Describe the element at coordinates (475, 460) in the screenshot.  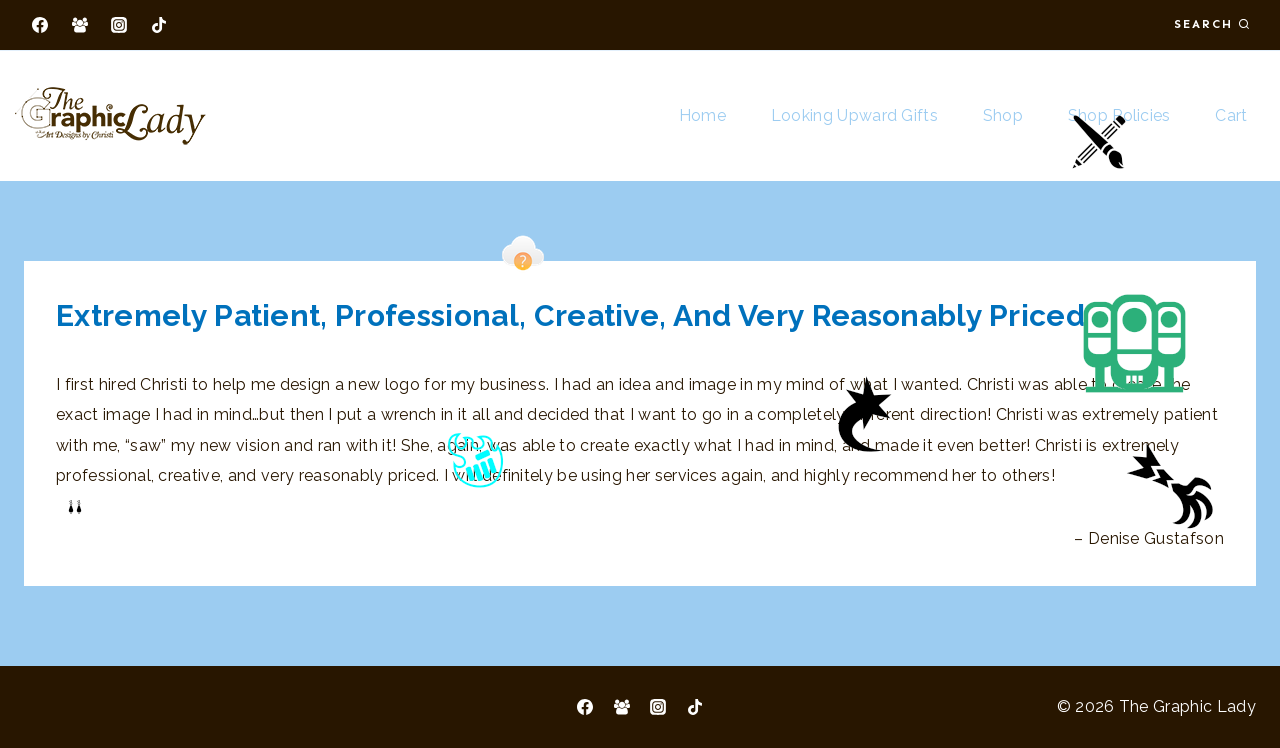
I see `activate fire punch ability or attack` at that location.